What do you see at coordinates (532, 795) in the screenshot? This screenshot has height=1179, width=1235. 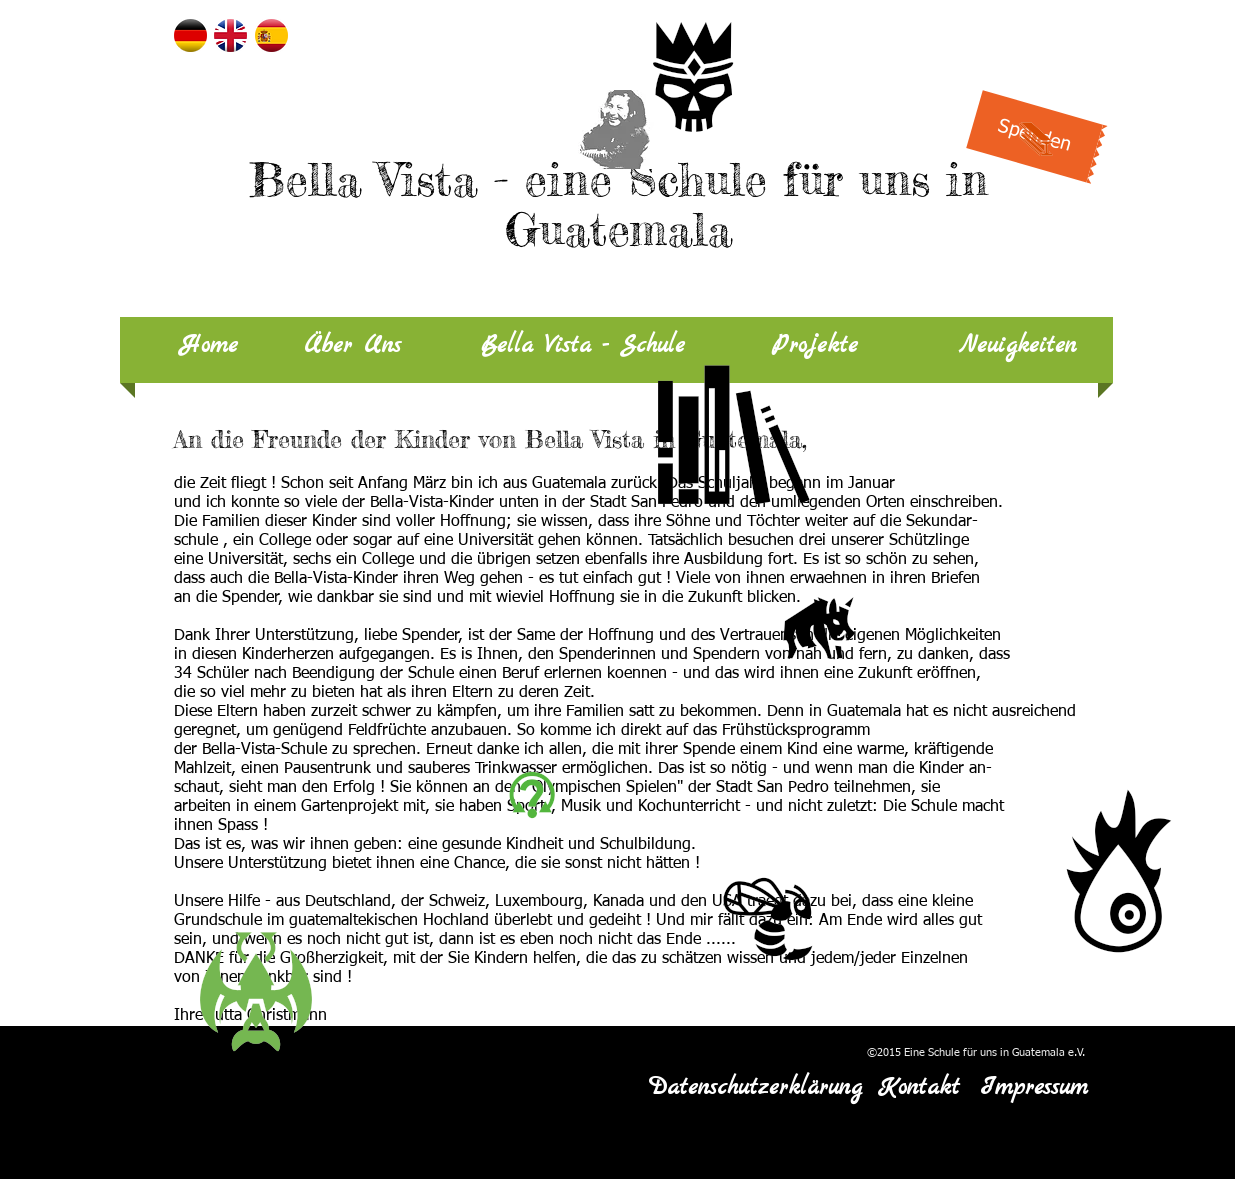 I see `indicates unknown or uncertain status` at bounding box center [532, 795].